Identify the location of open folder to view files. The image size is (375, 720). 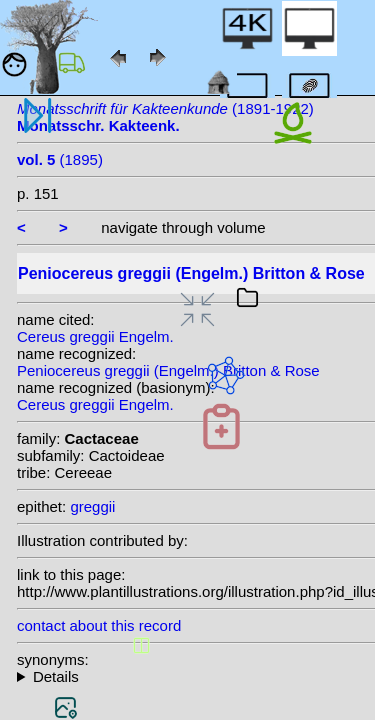
(247, 297).